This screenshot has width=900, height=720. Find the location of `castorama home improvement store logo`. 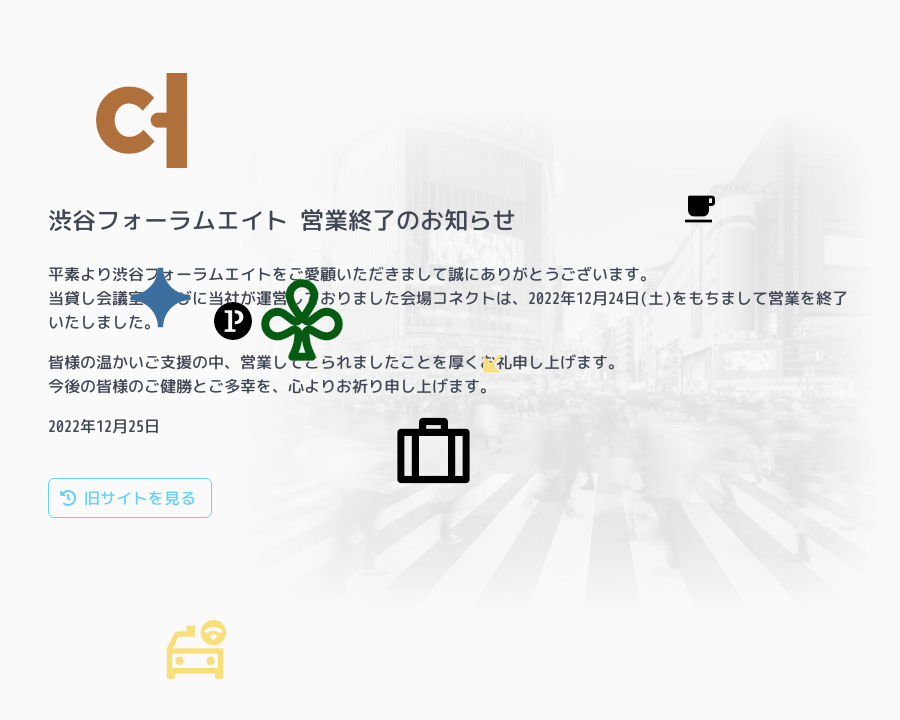

castorama home improvement store logo is located at coordinates (141, 120).